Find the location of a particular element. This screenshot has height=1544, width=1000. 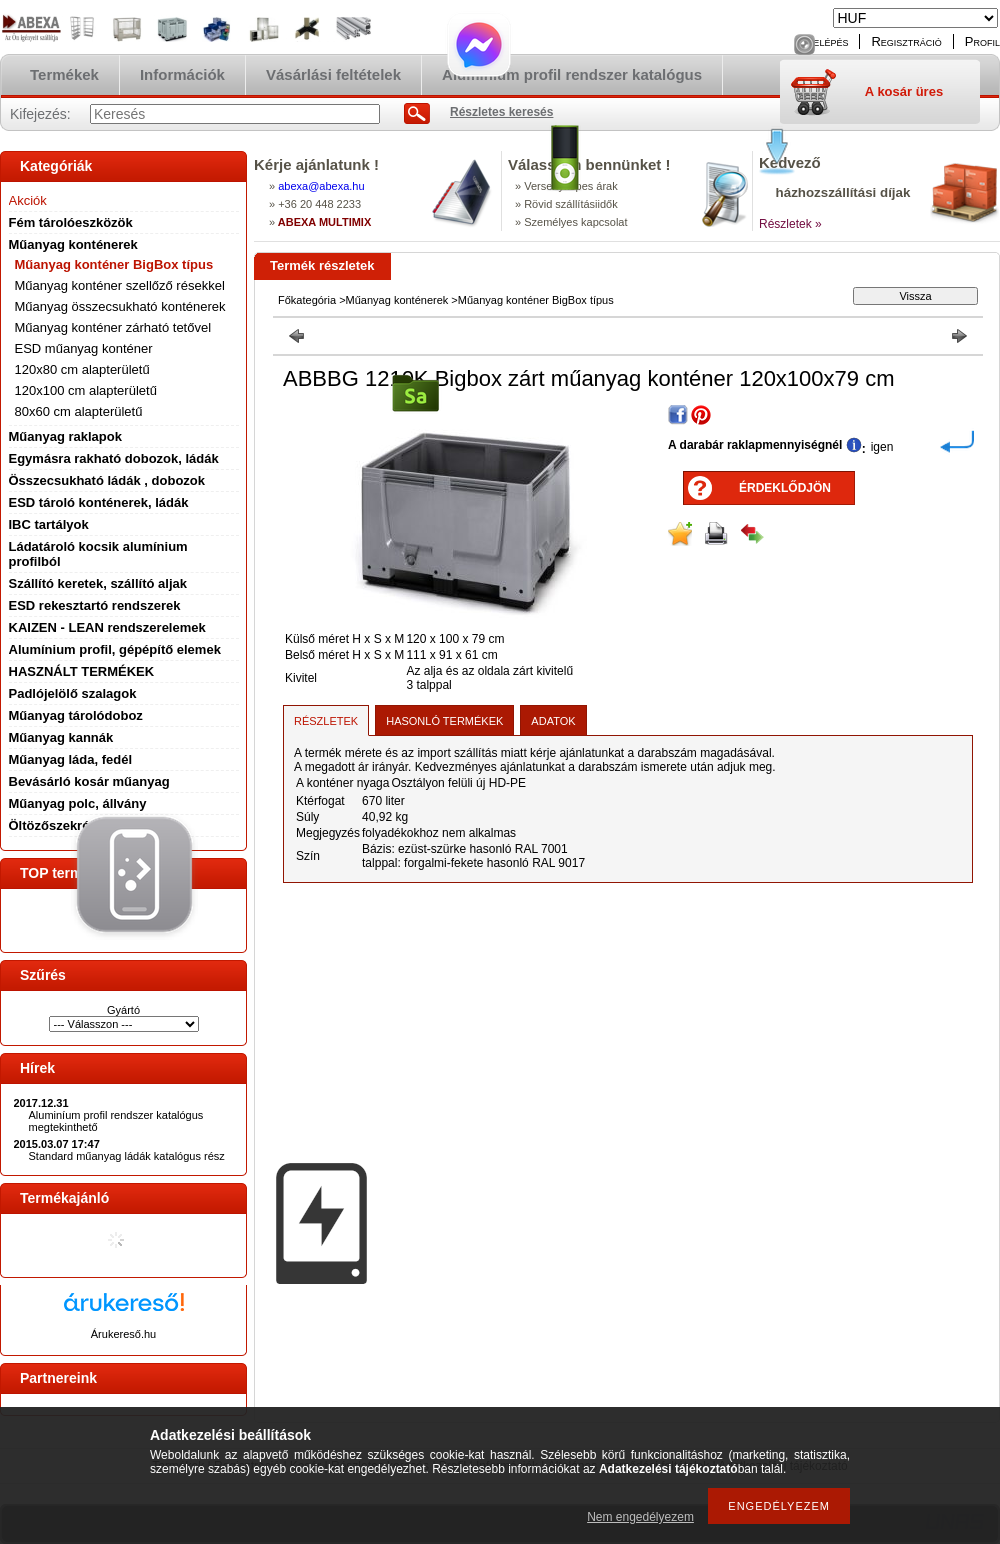

indicates uninterruptible power supply (UPS) device connected is located at coordinates (321, 1223).